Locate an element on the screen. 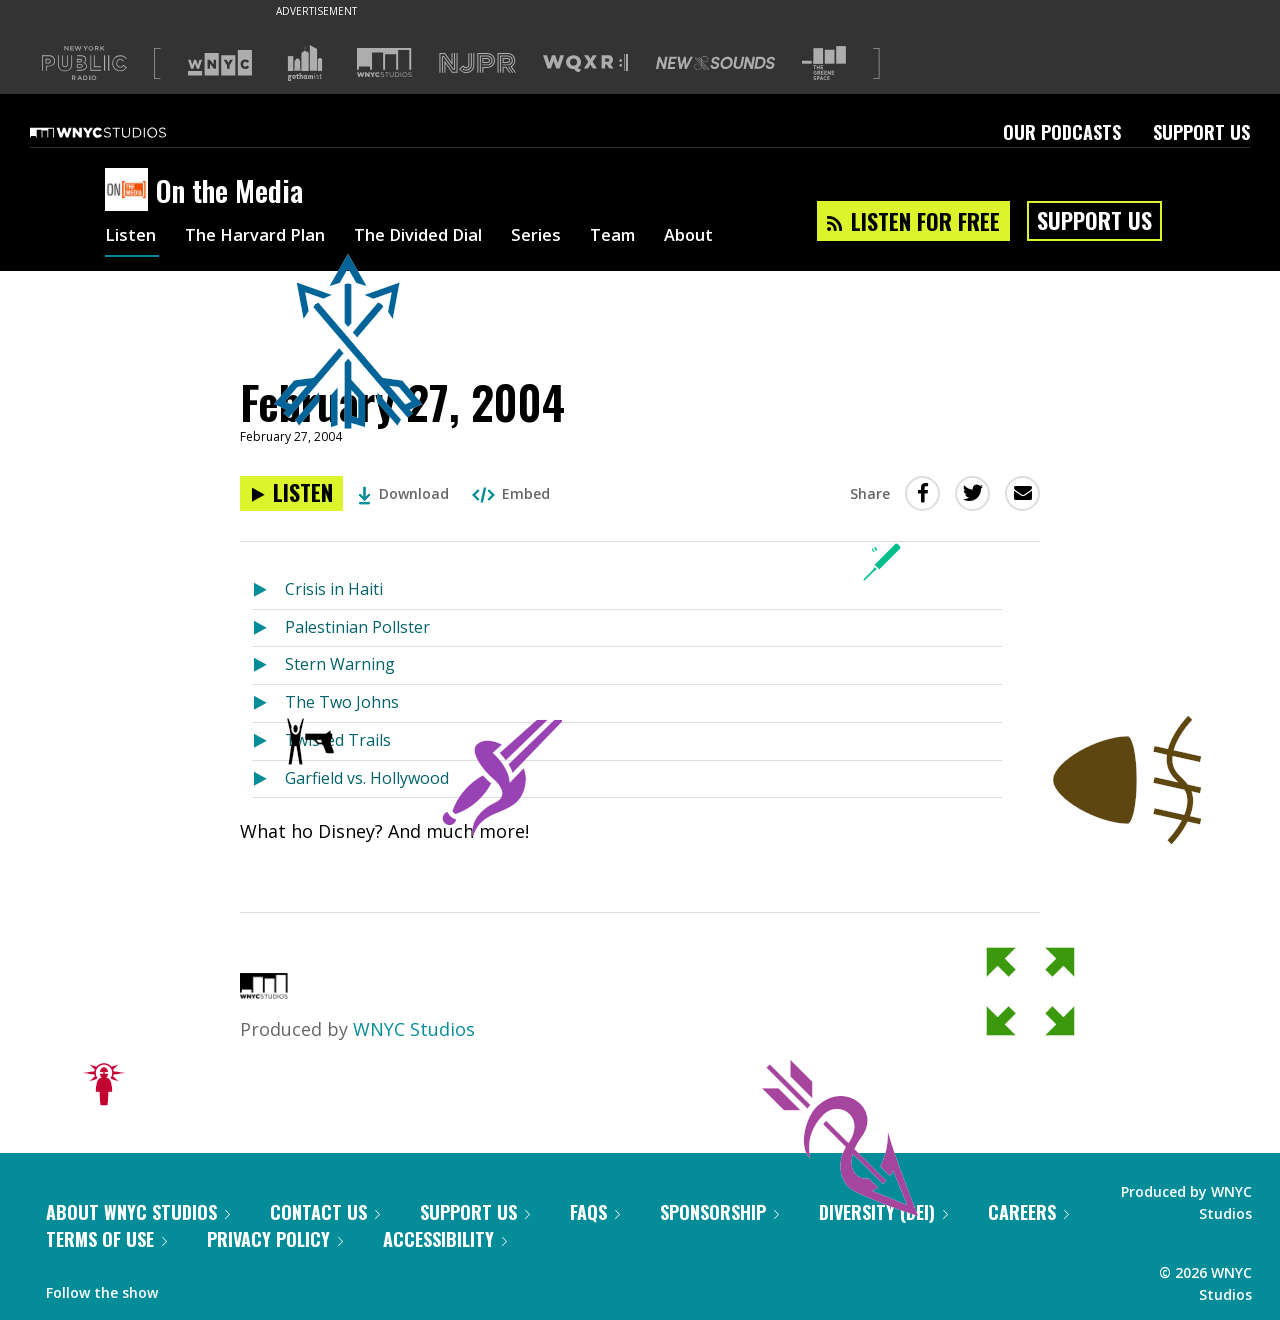 The width and height of the screenshot is (1280, 1320). indicates a spiral or curved shot trajectory is located at coordinates (840, 1138).